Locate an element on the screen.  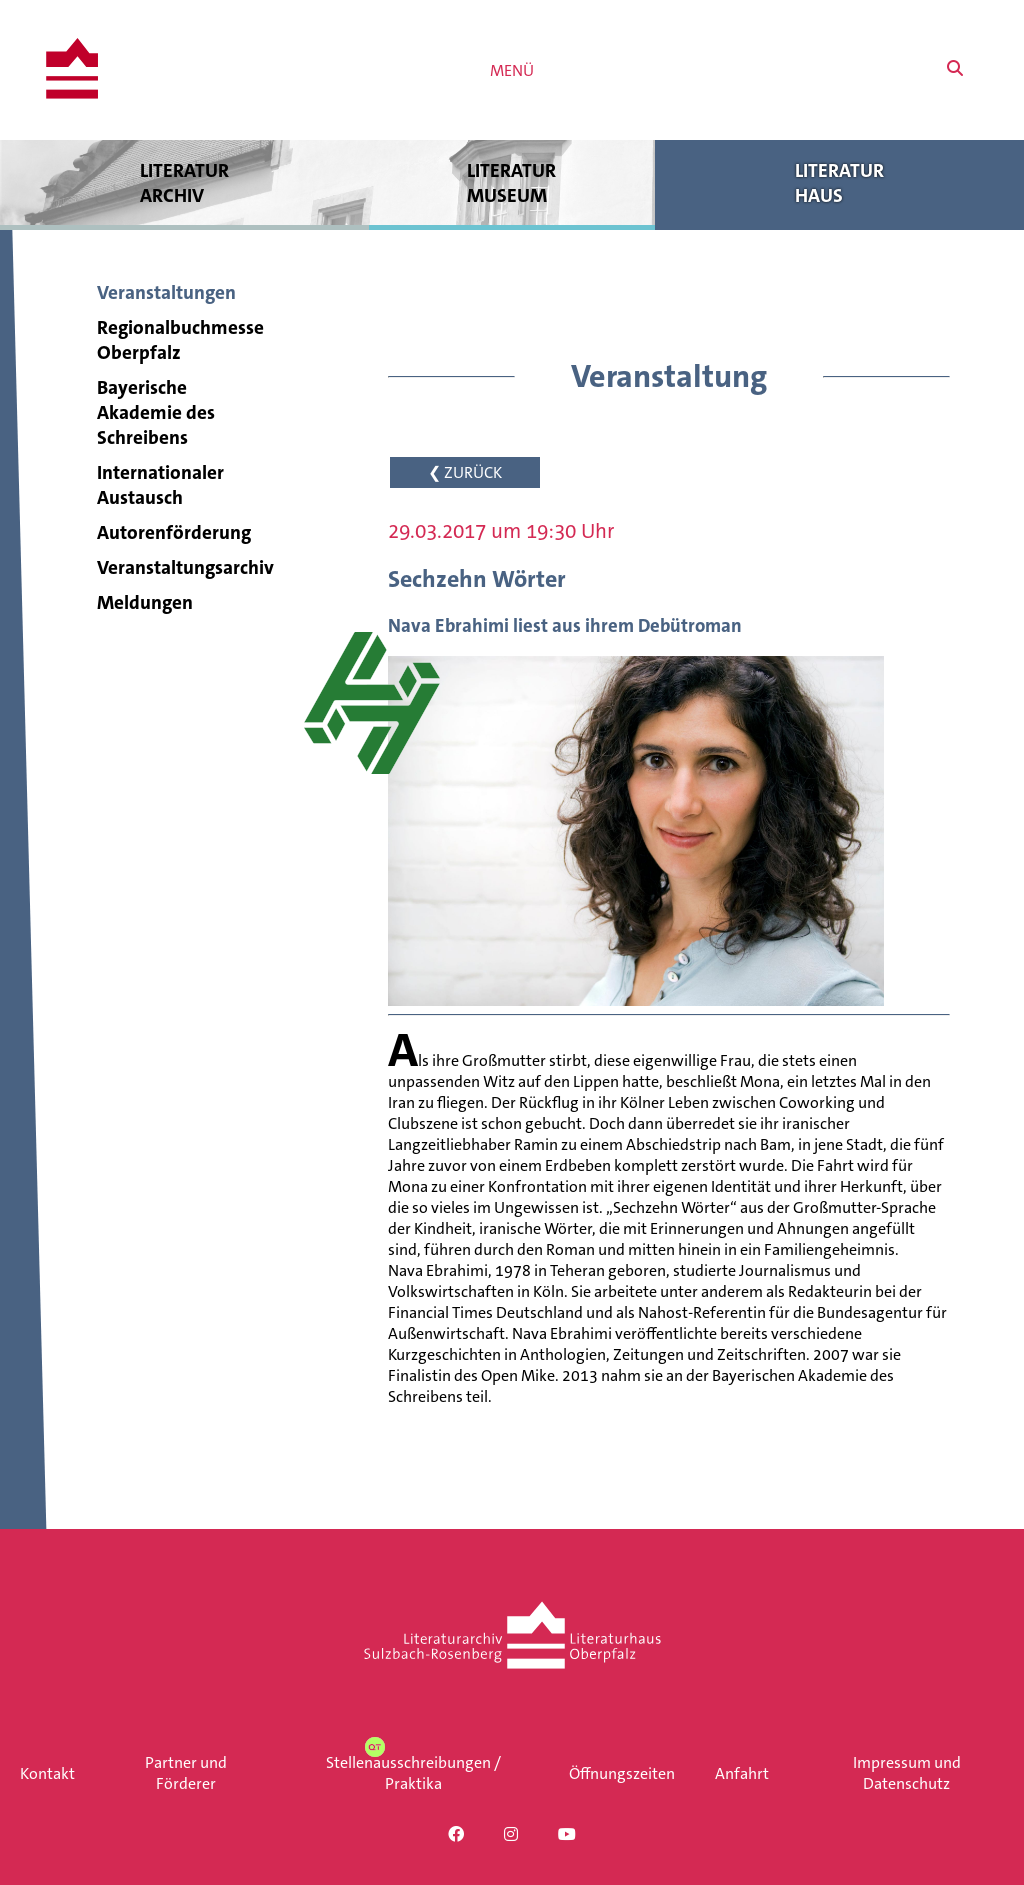
quicktype app or service logo is located at coordinates (375, 1747).